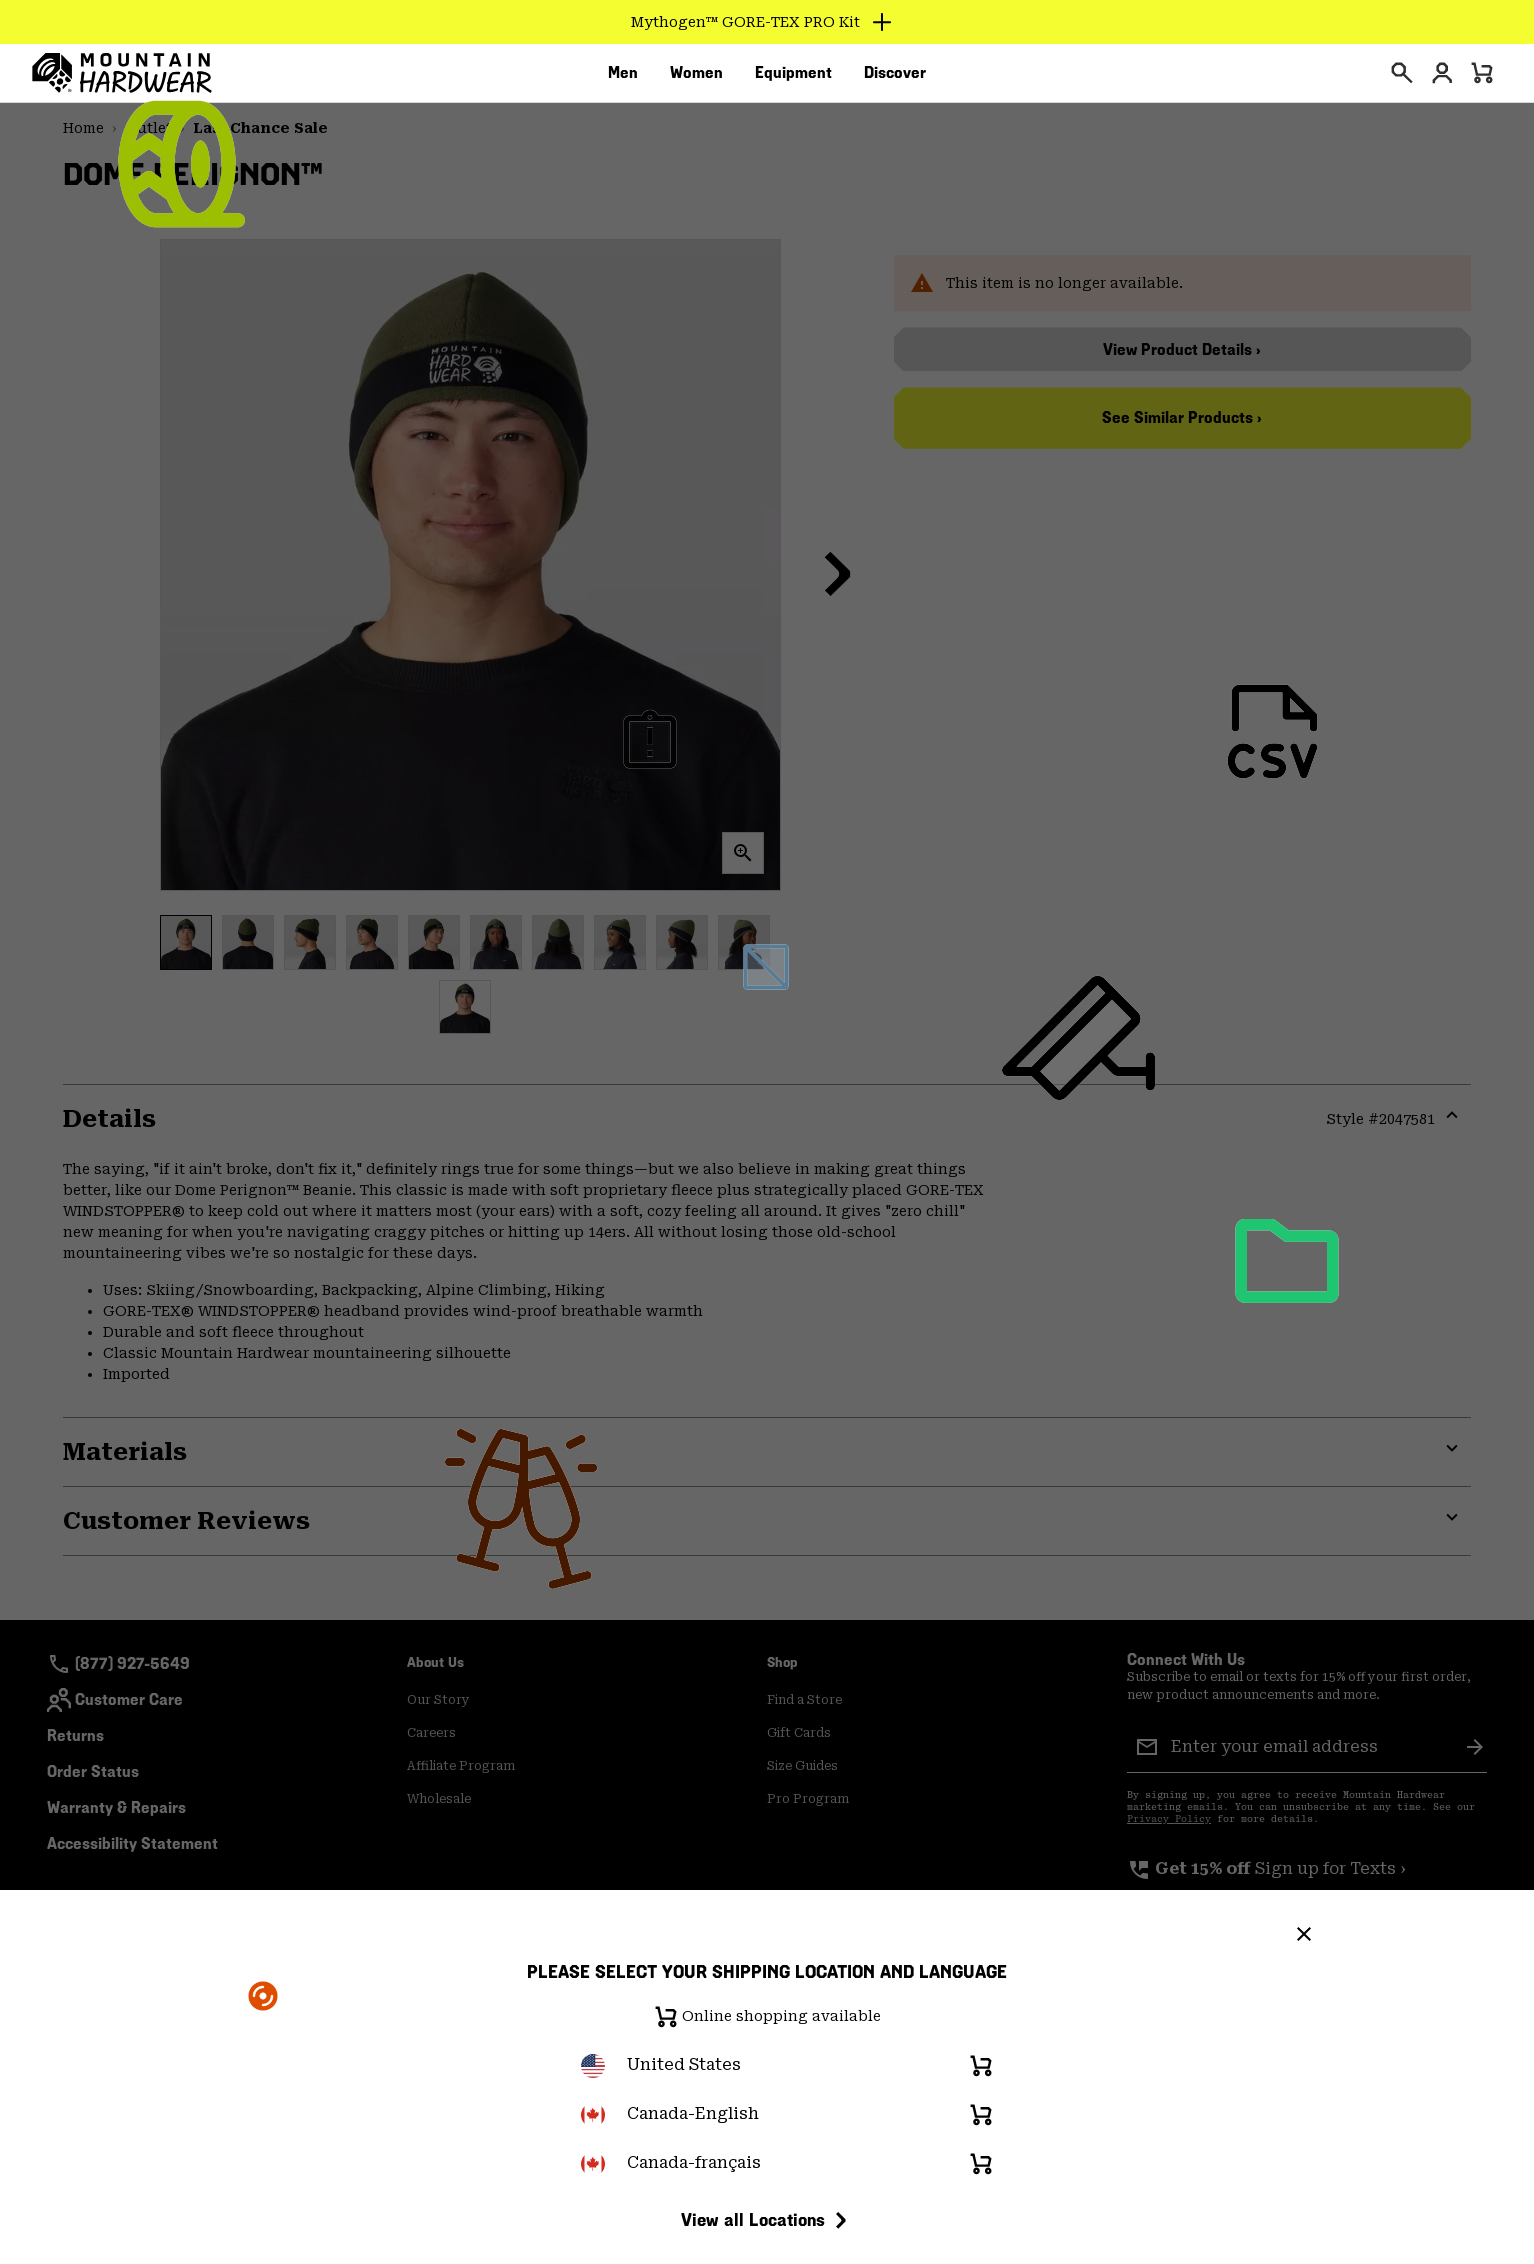 This screenshot has width=1534, height=2264. What do you see at coordinates (524, 1508) in the screenshot?
I see `celebrate a milestone or achievement` at bounding box center [524, 1508].